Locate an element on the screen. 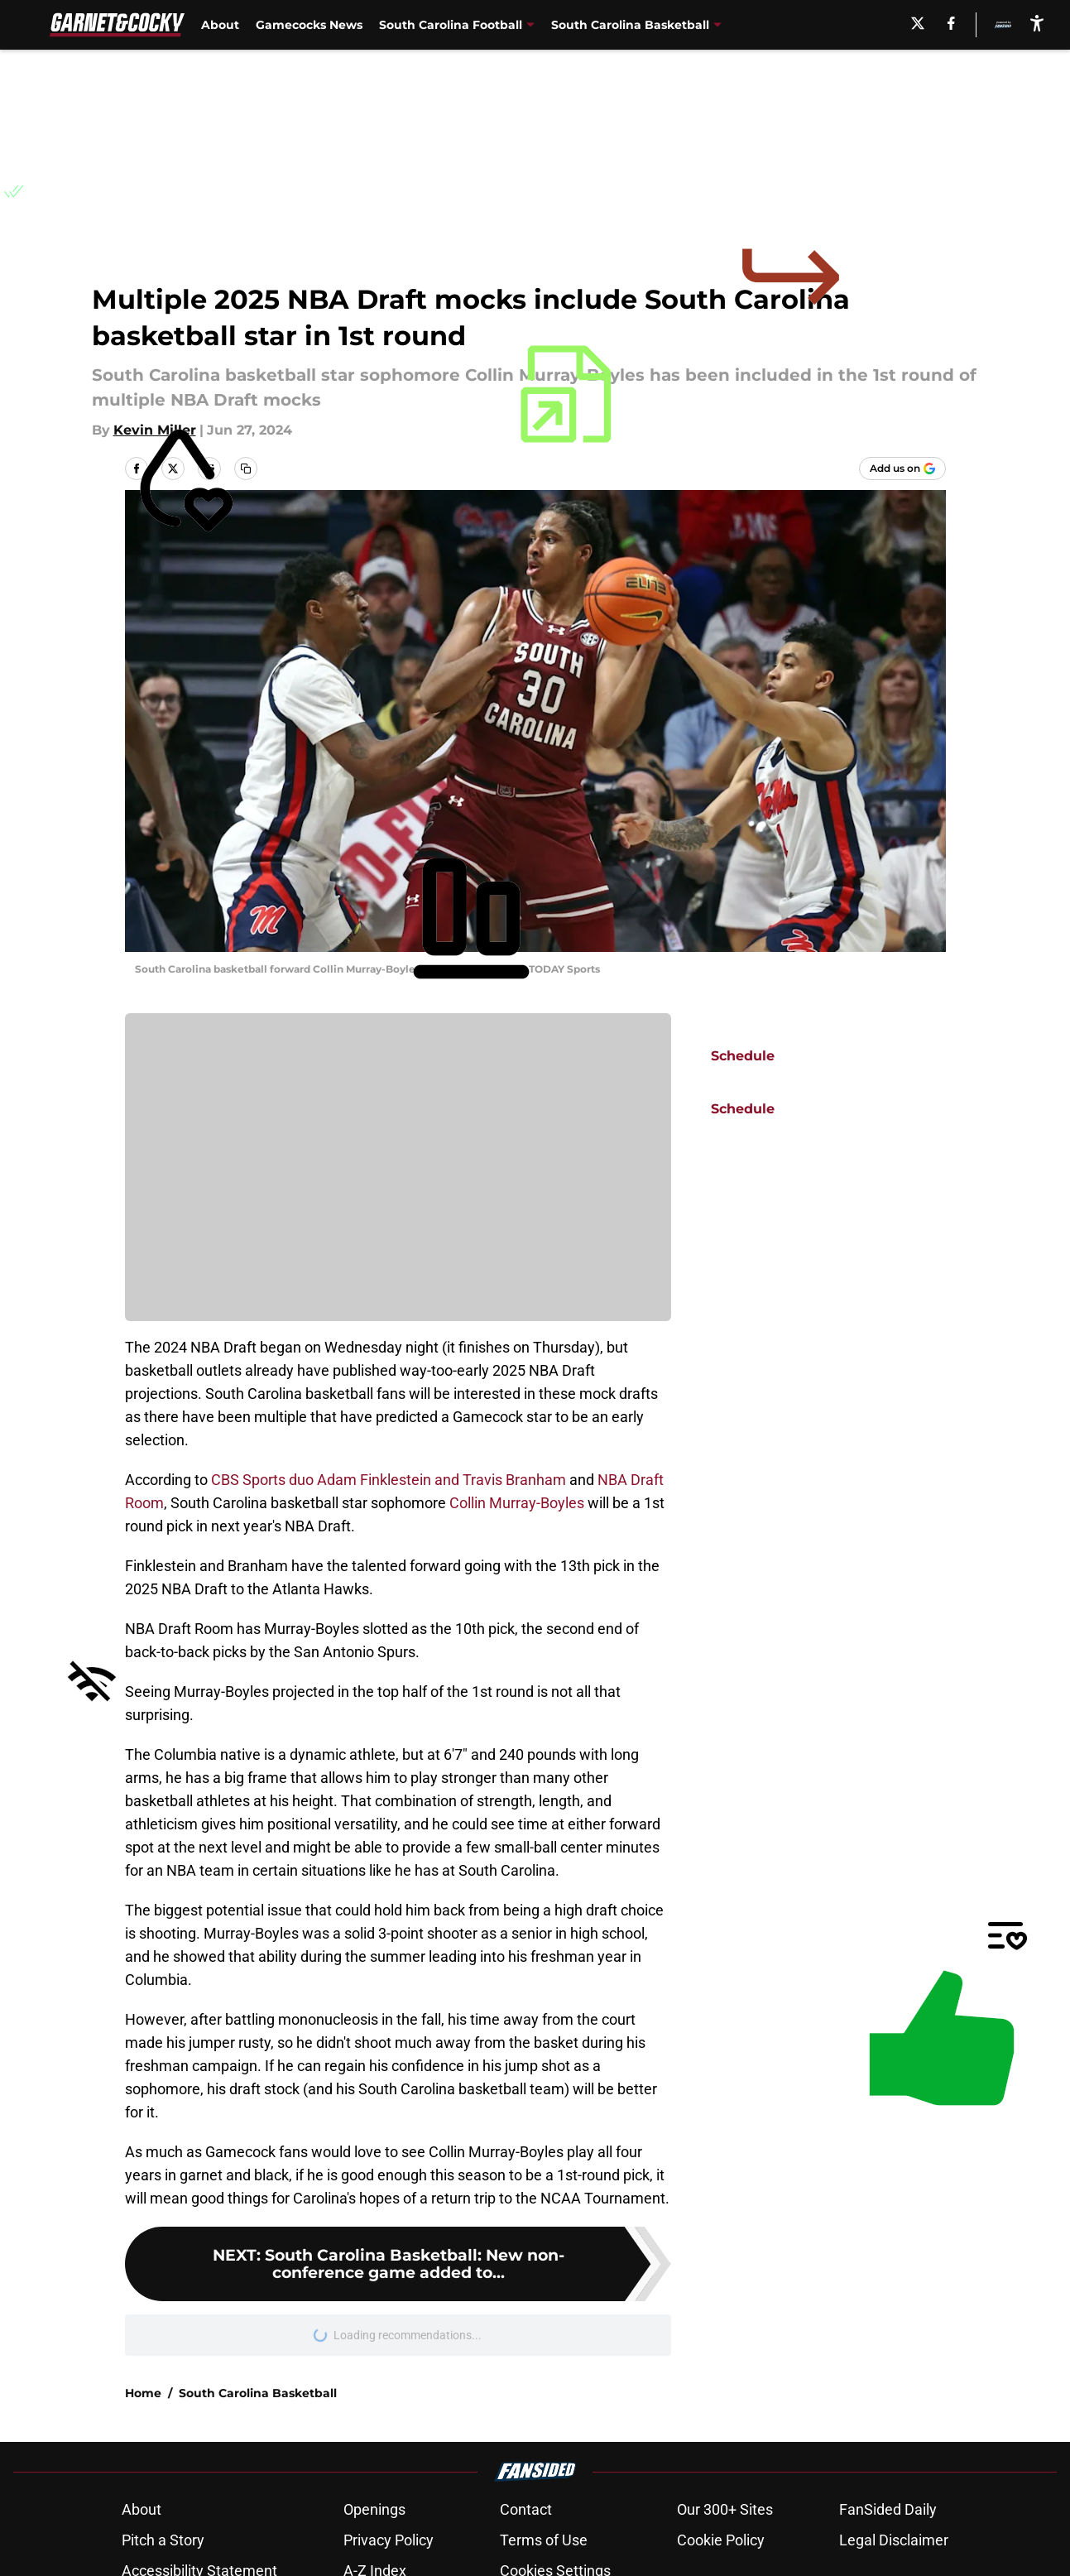 The height and width of the screenshot is (2576, 1070). indicates wifi is disabled or disconnected is located at coordinates (92, 1684).